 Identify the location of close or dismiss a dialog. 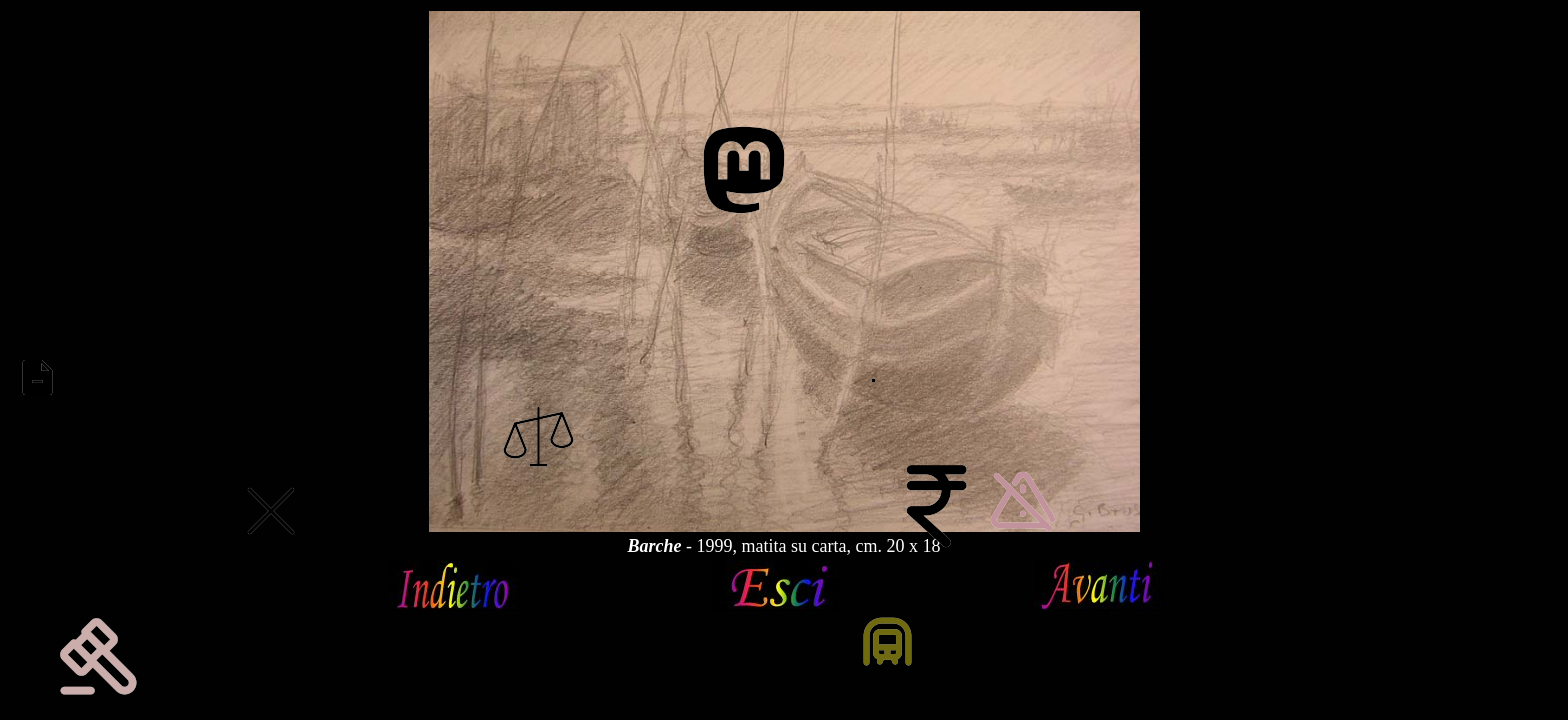
(271, 511).